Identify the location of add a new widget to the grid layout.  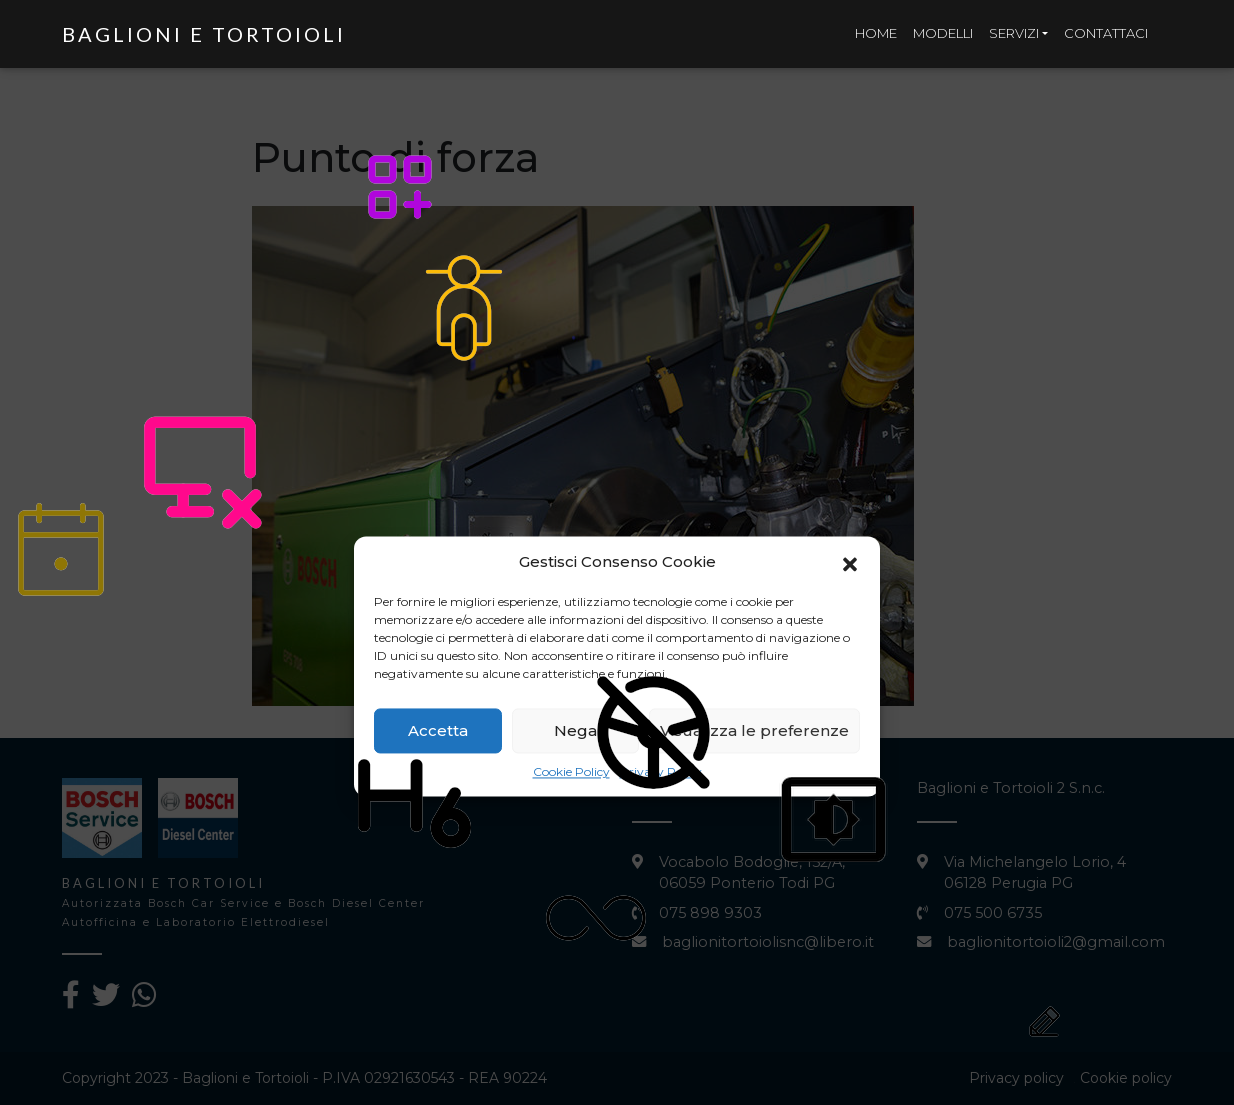
(400, 187).